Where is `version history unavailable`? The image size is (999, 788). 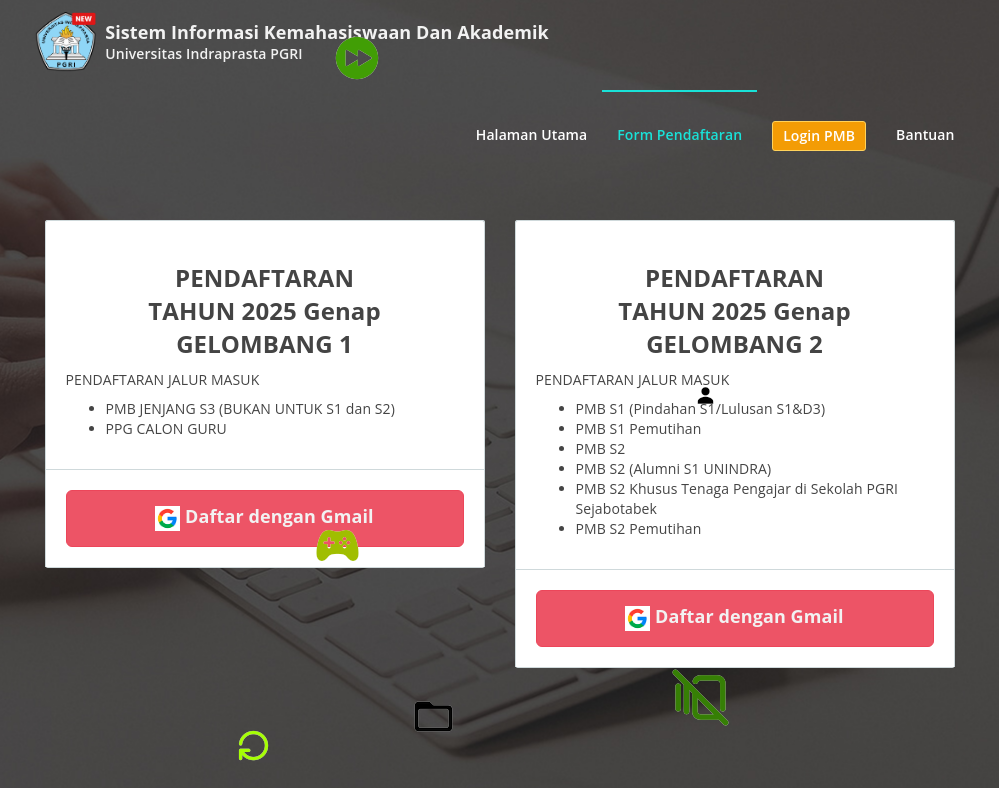 version history unavailable is located at coordinates (700, 697).